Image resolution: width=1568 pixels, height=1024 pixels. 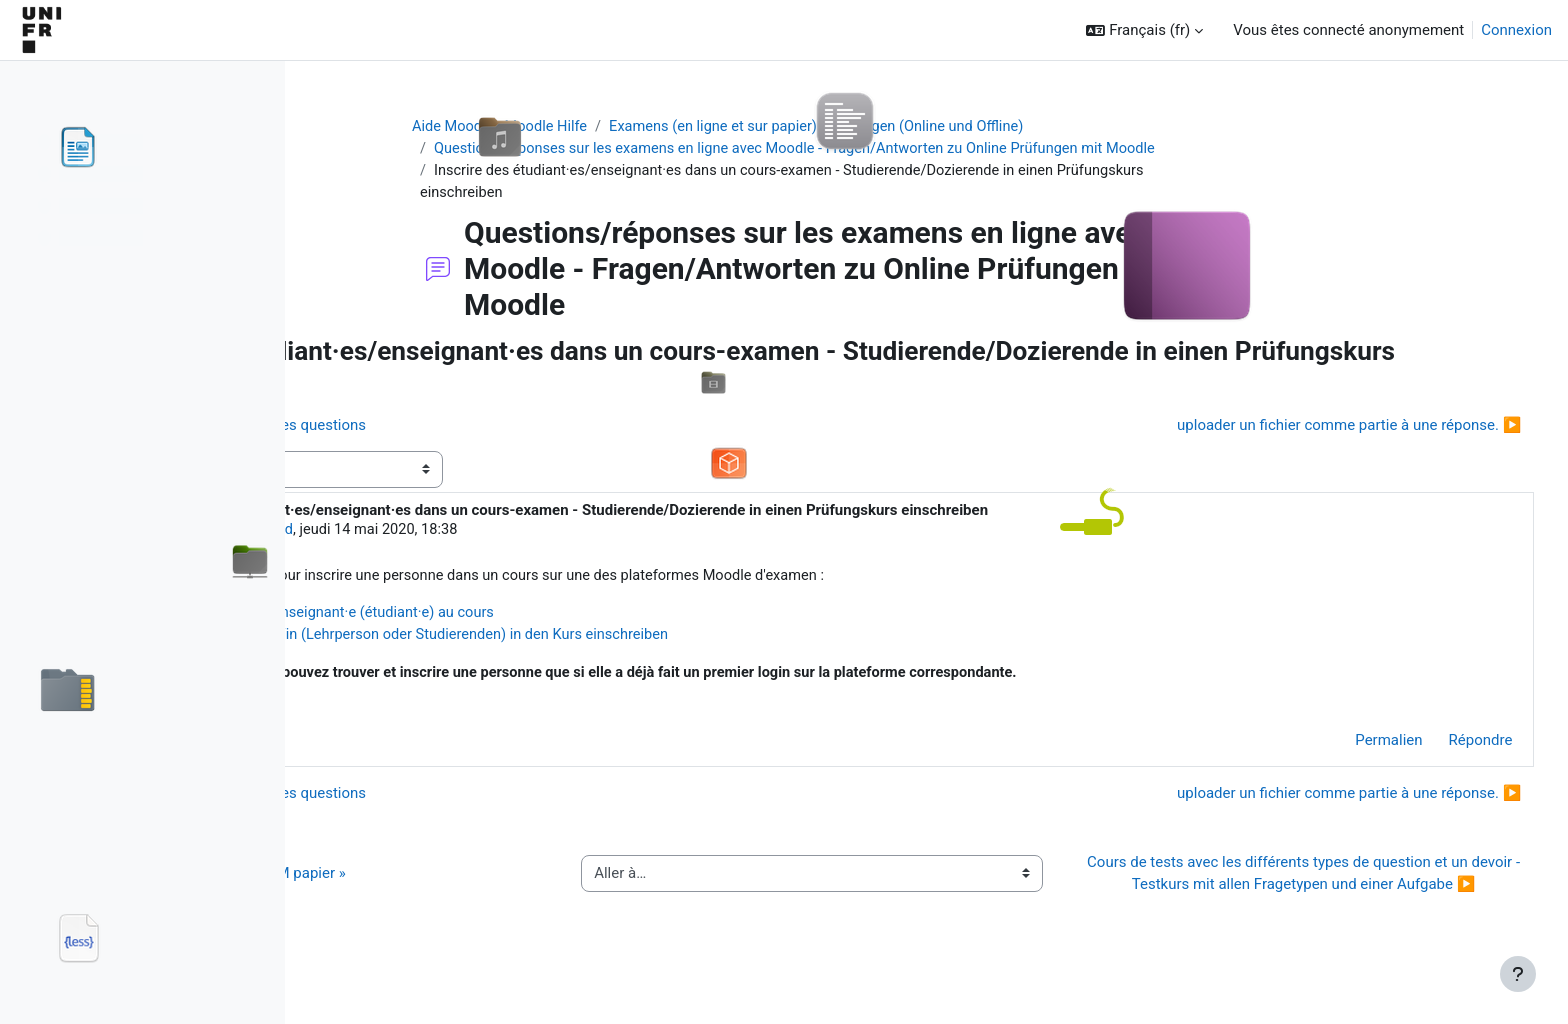 What do you see at coordinates (1092, 519) in the screenshot?
I see `audio output via headphones` at bounding box center [1092, 519].